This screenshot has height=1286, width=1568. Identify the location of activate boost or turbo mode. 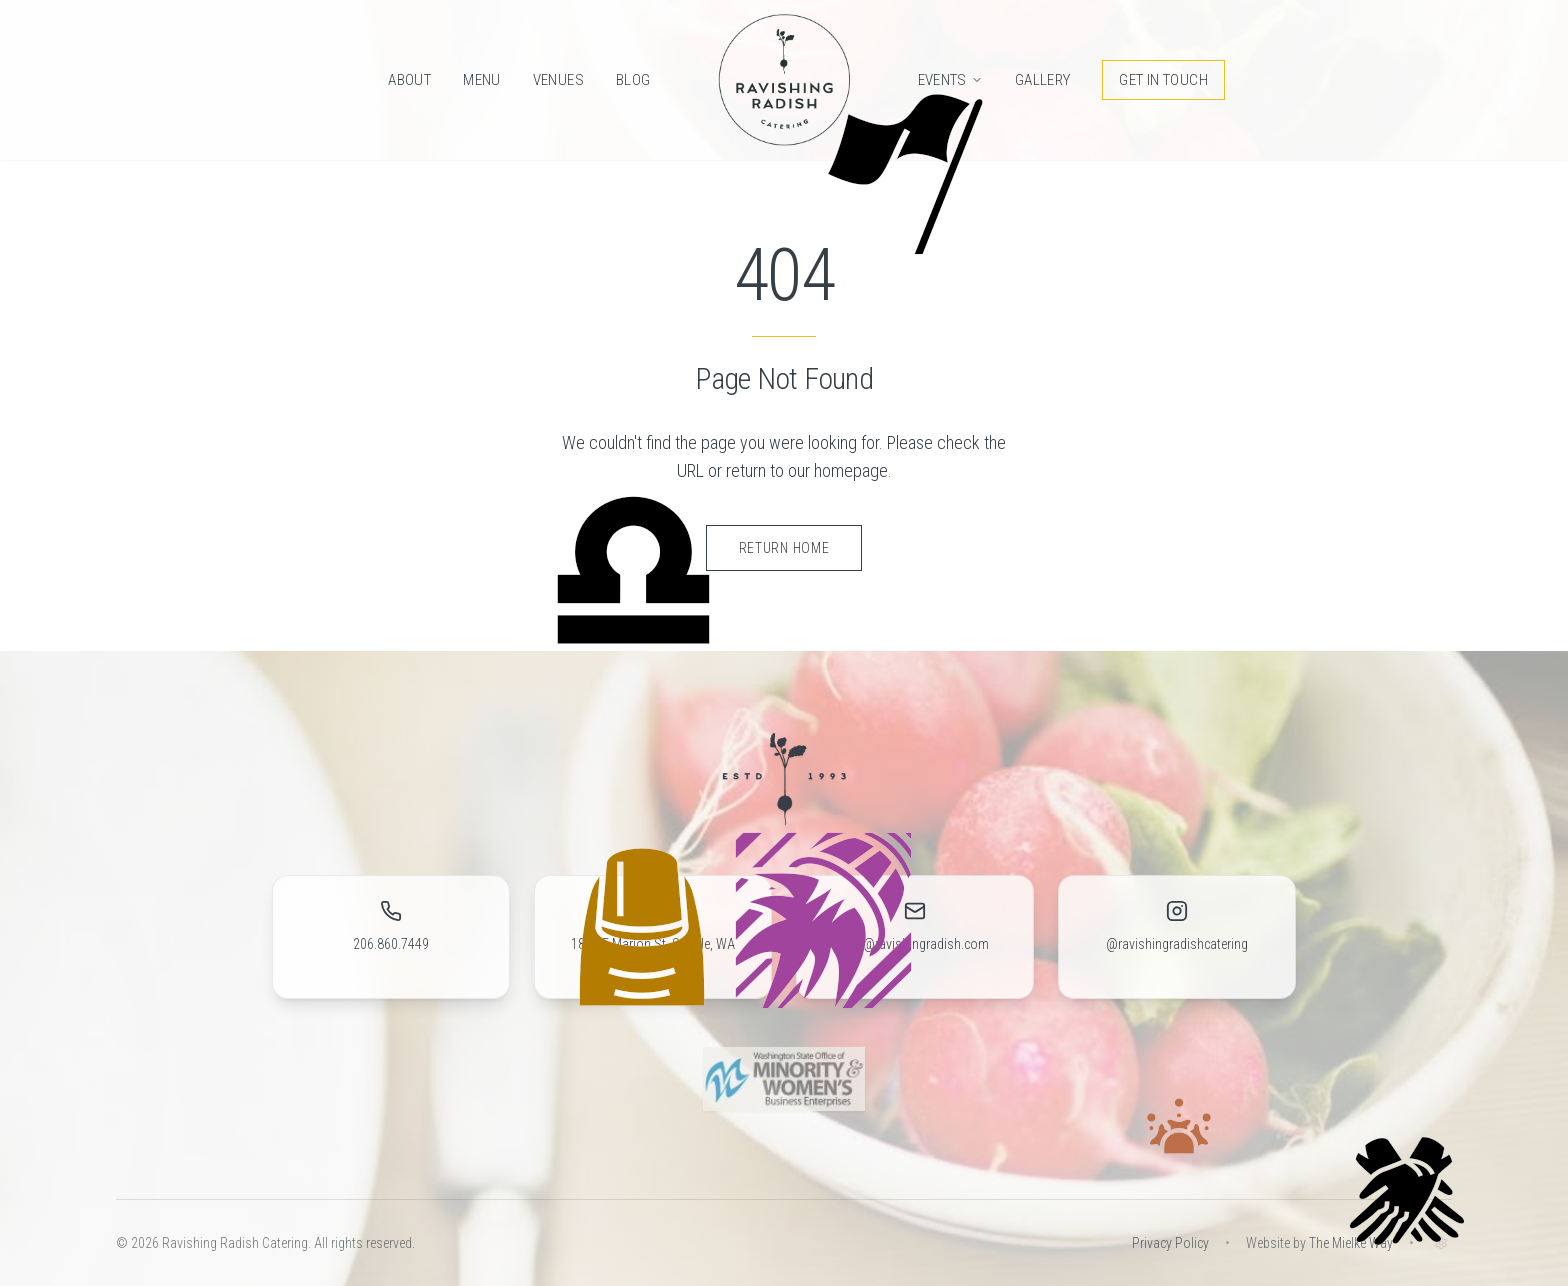
(823, 920).